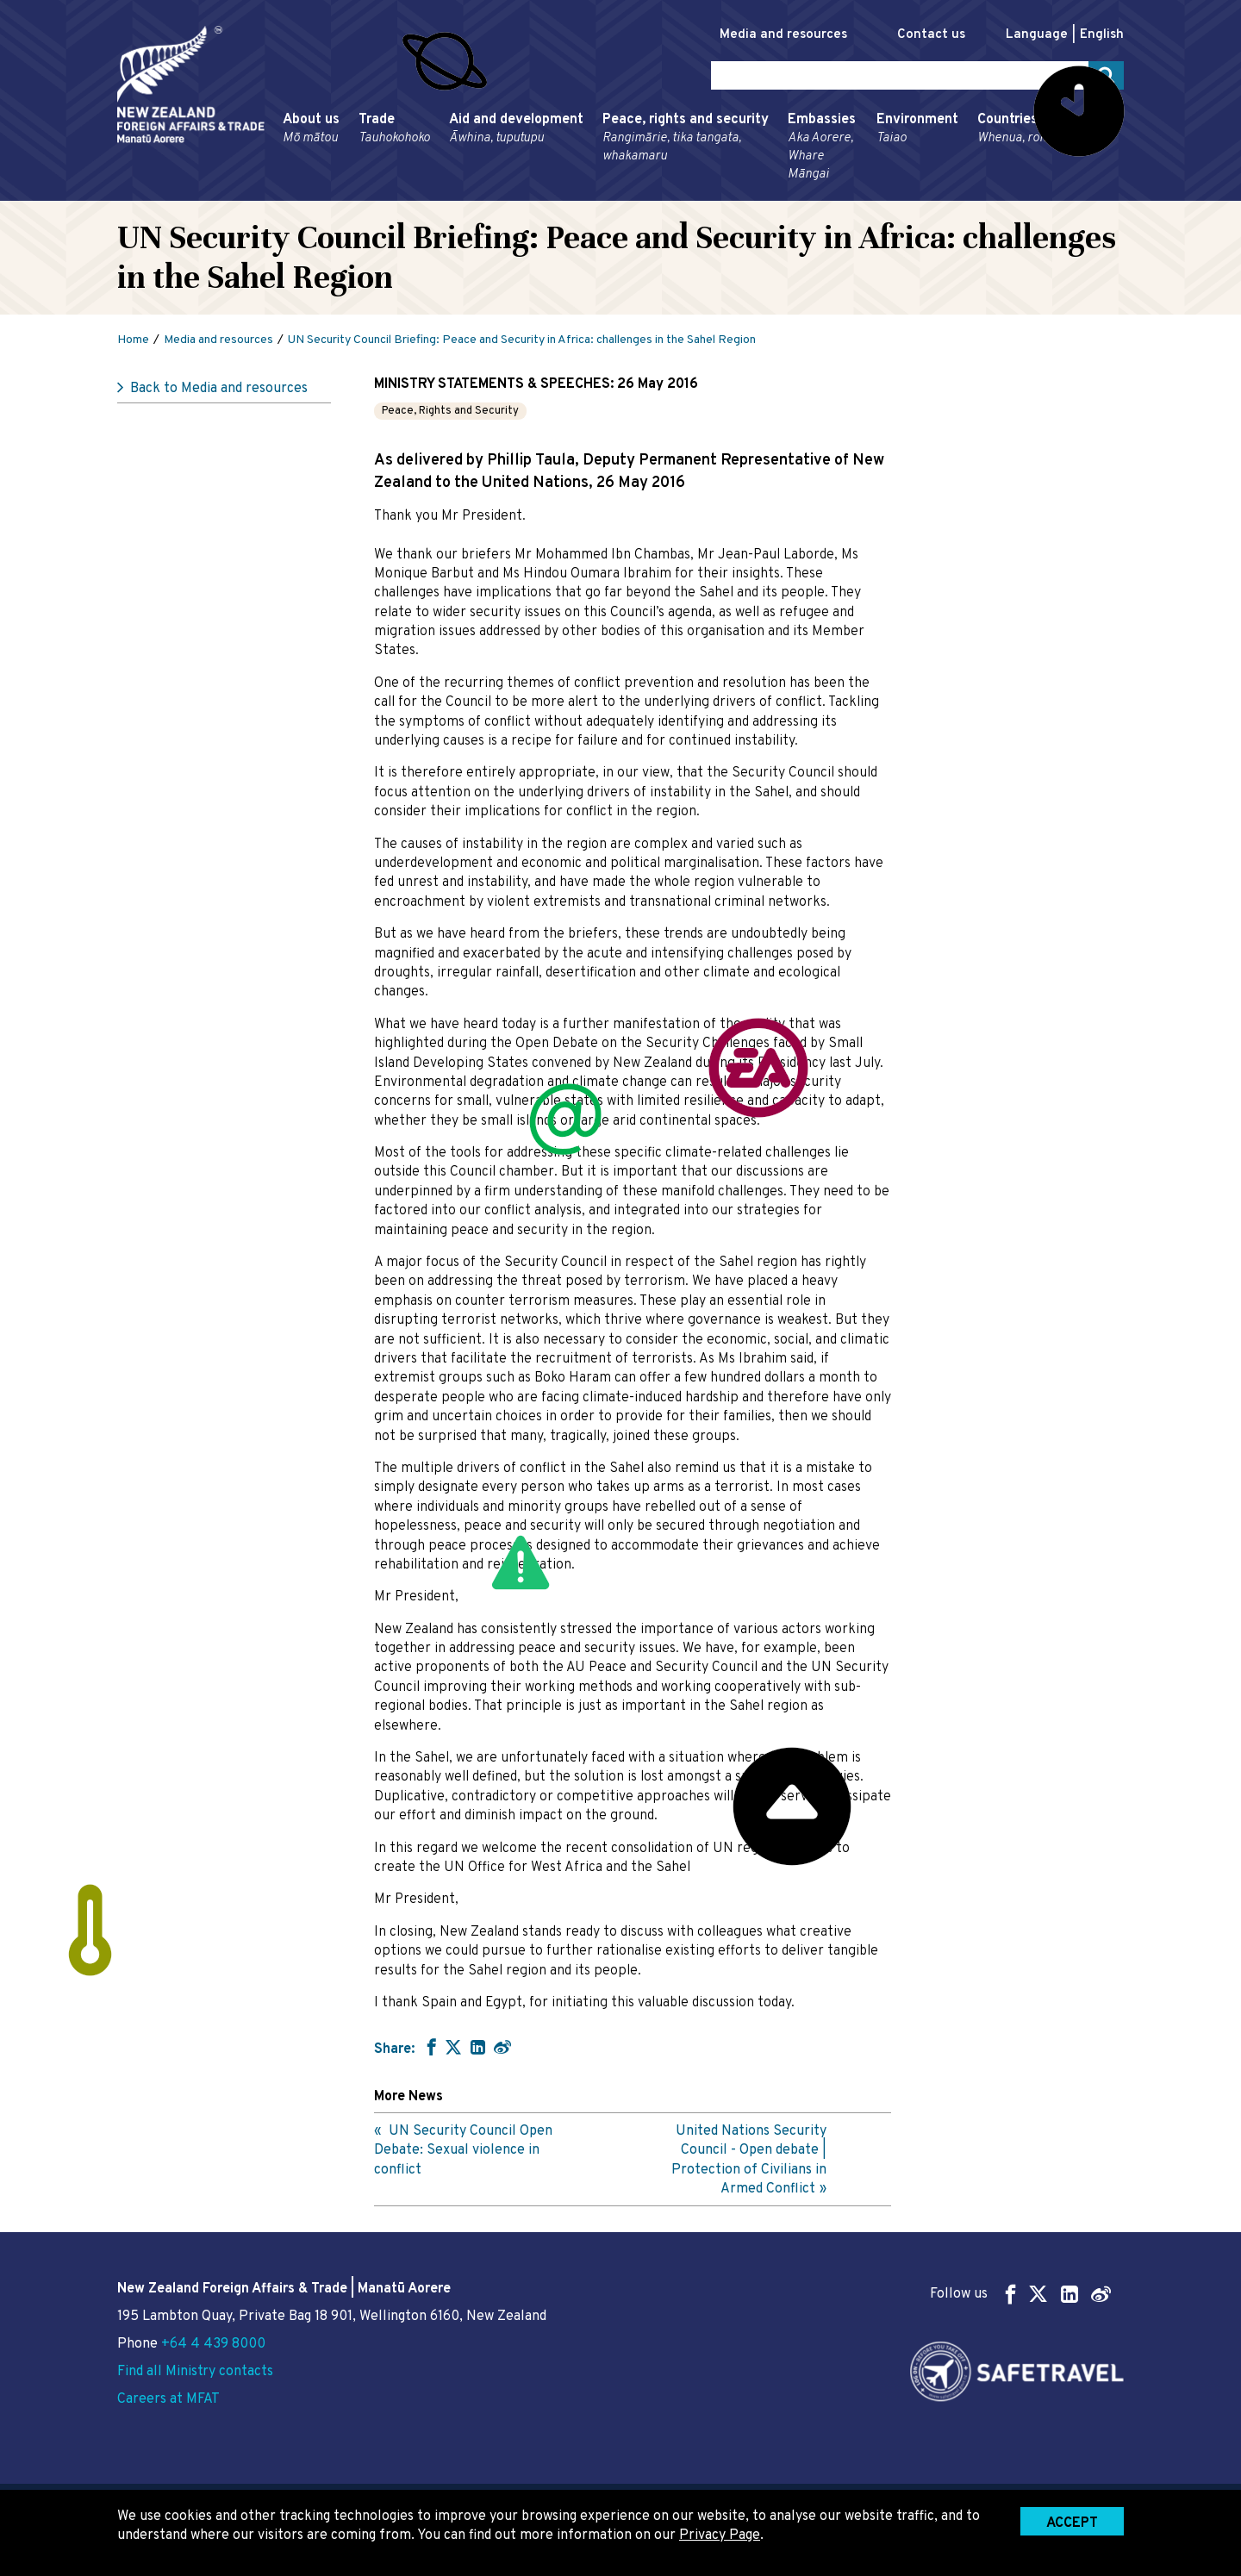 This screenshot has height=2576, width=1241. Describe the element at coordinates (90, 1930) in the screenshot. I see `view current temperature` at that location.